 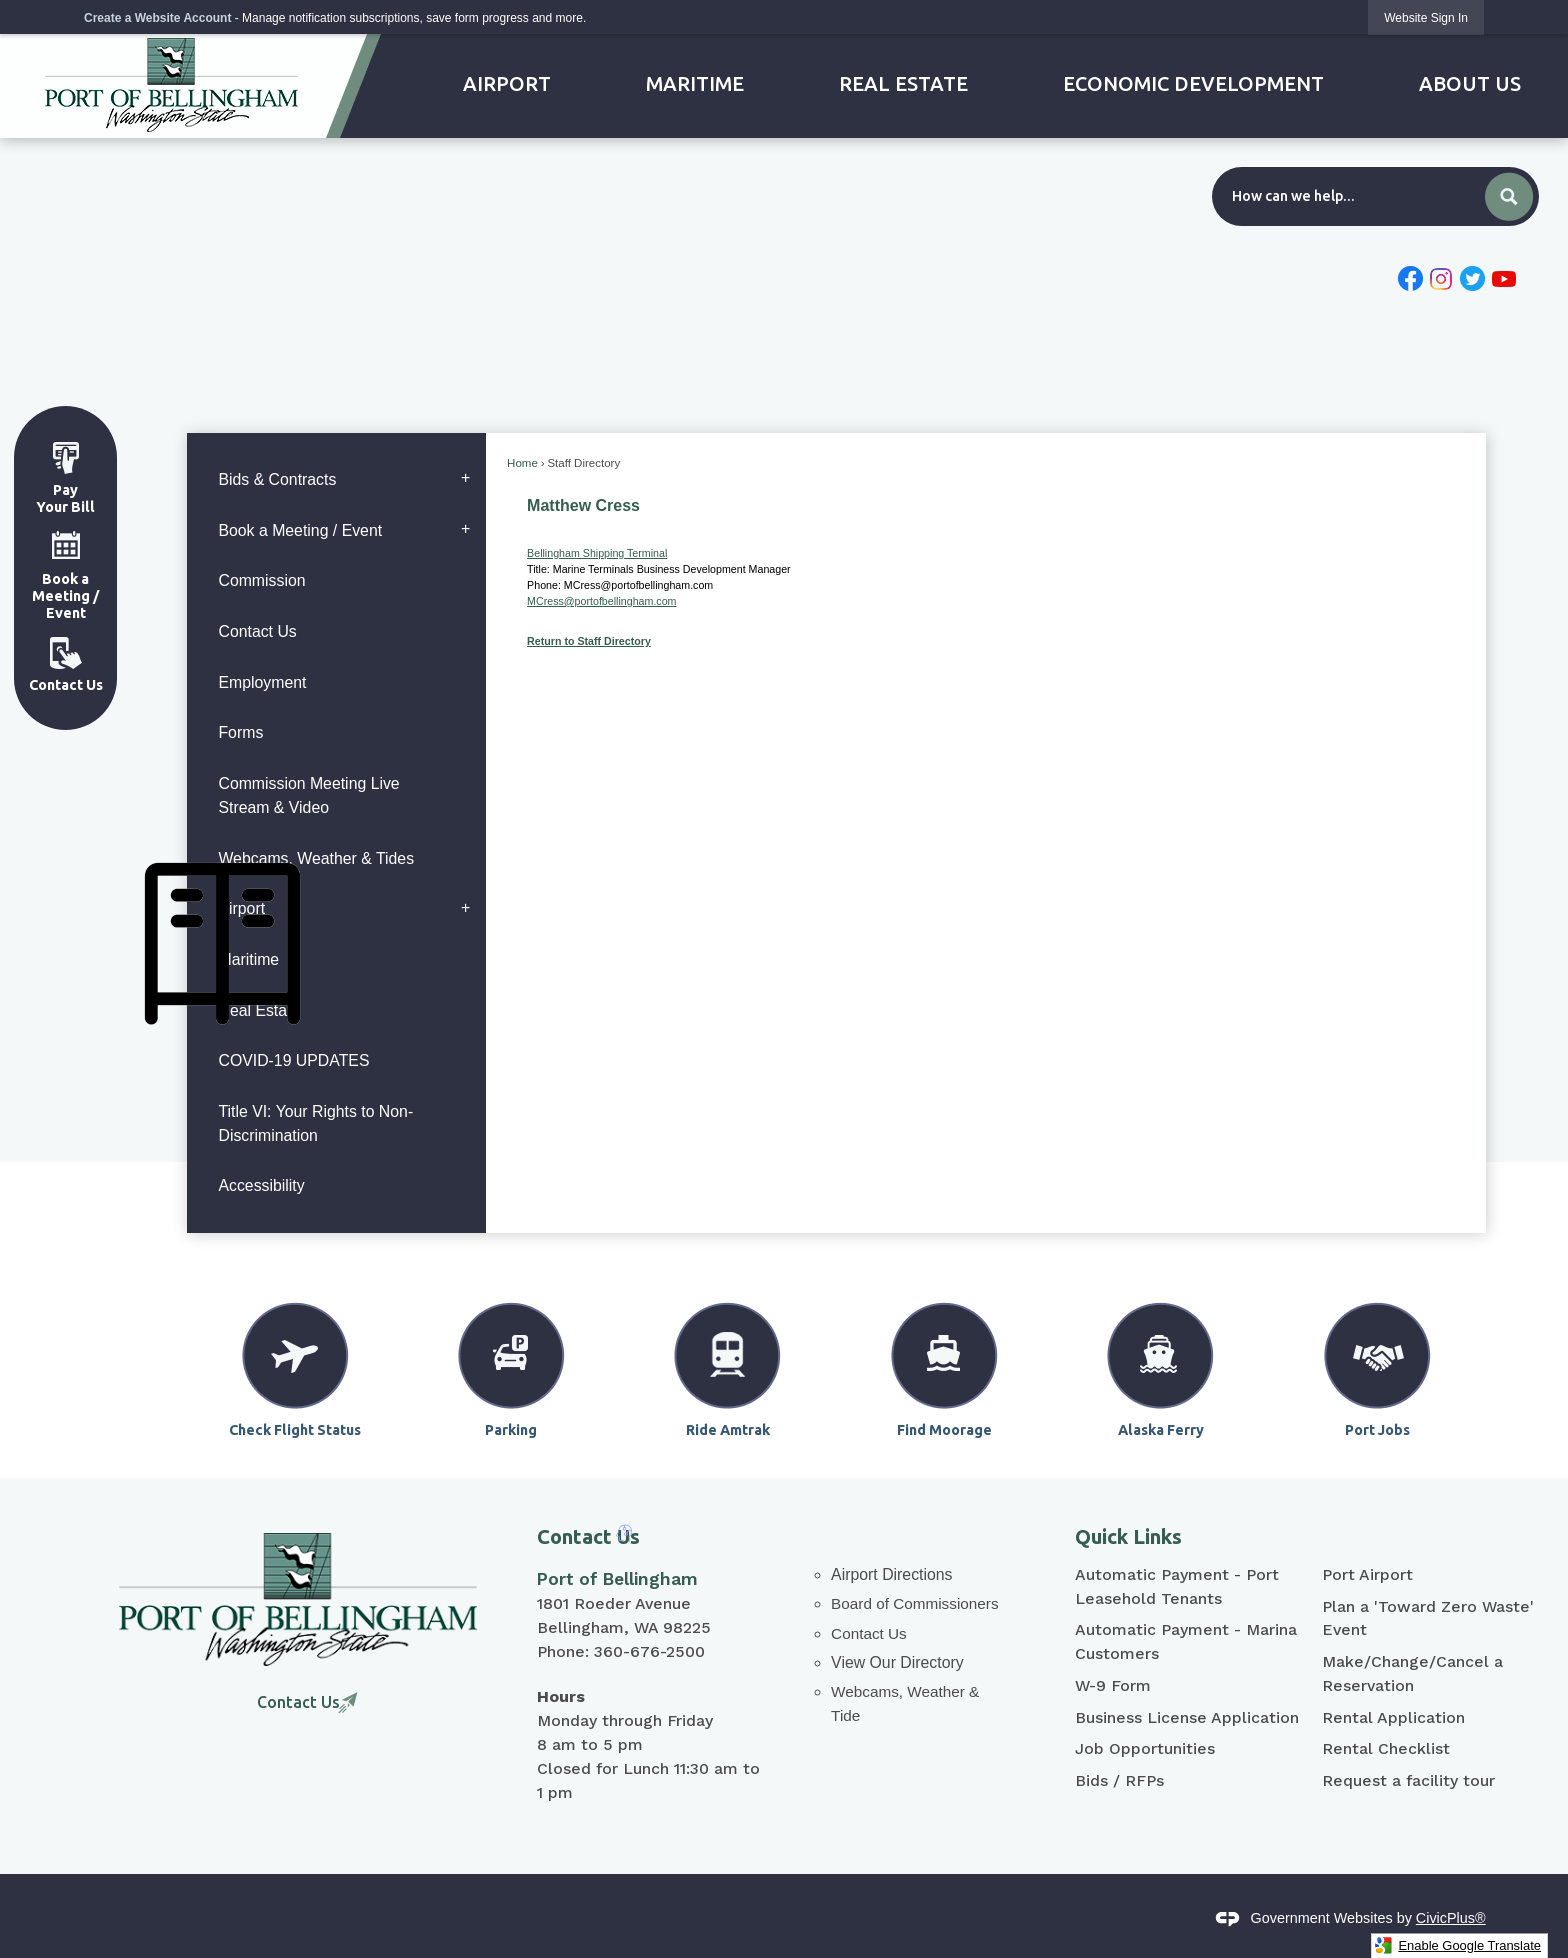 I want to click on access storage lockers, so click(x=222, y=940).